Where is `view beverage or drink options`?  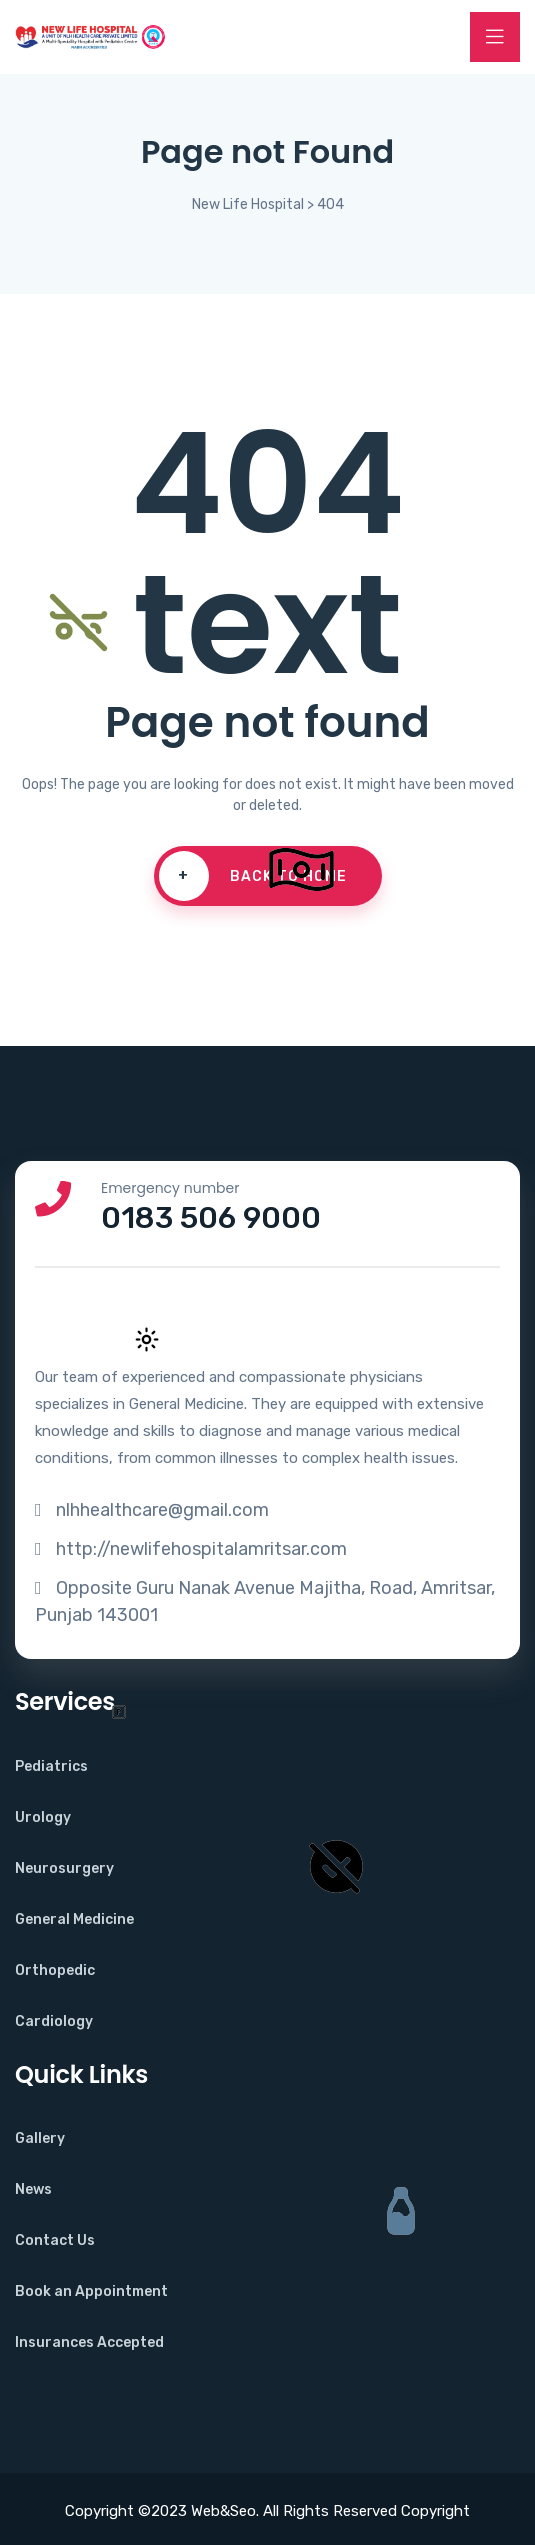
view beverage or drink options is located at coordinates (401, 2212).